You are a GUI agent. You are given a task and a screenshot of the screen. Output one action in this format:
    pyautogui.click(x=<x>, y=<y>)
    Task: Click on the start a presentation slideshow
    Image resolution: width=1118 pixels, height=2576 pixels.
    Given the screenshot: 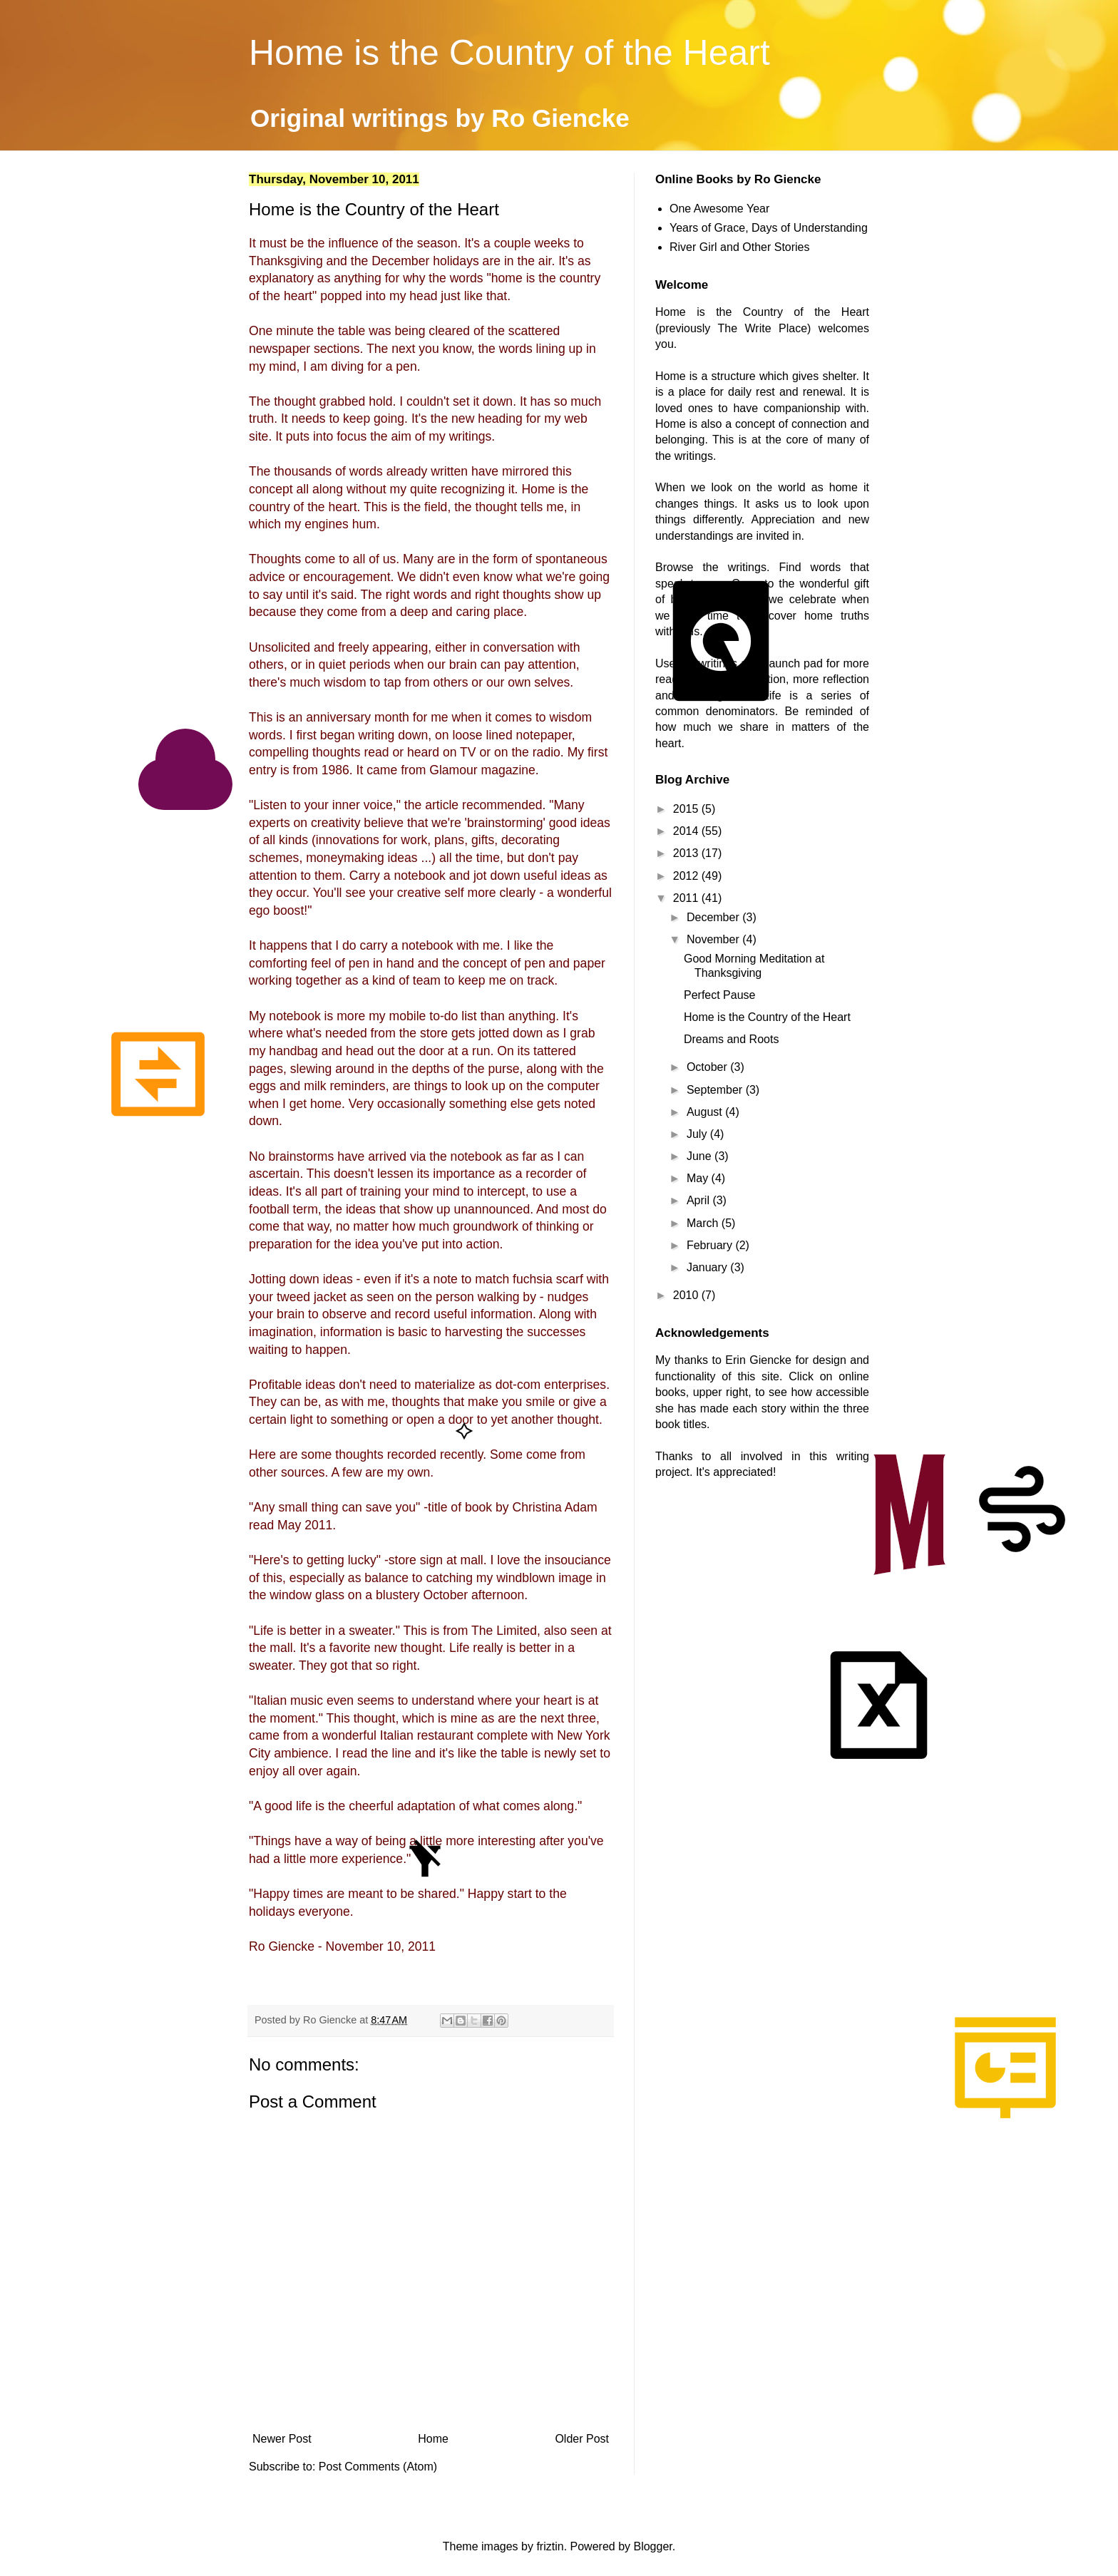 What is the action you would take?
    pyautogui.click(x=1005, y=2063)
    